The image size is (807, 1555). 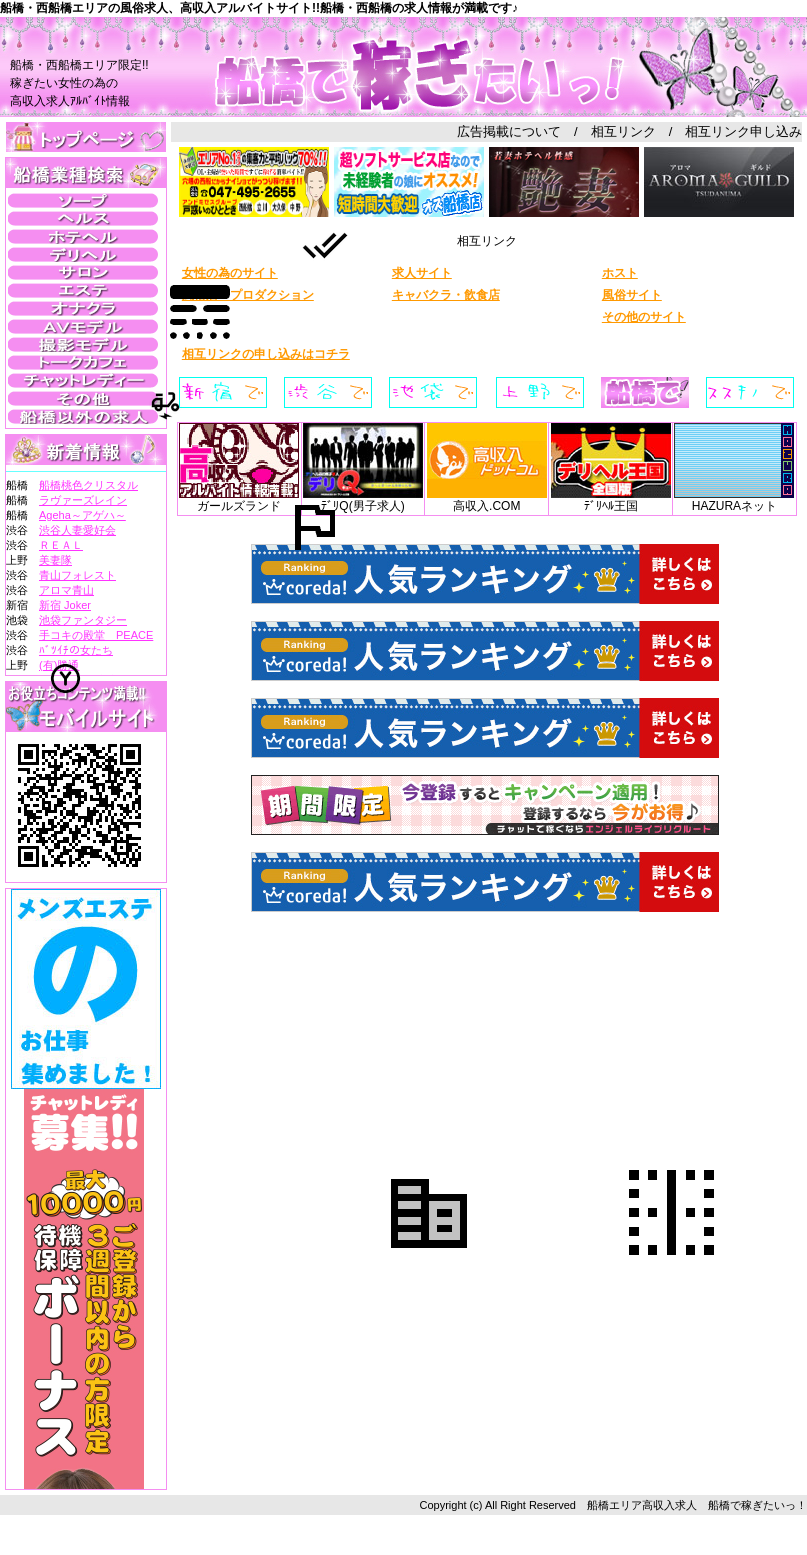 What do you see at coordinates (429, 1213) in the screenshot?
I see `view company or organization details` at bounding box center [429, 1213].